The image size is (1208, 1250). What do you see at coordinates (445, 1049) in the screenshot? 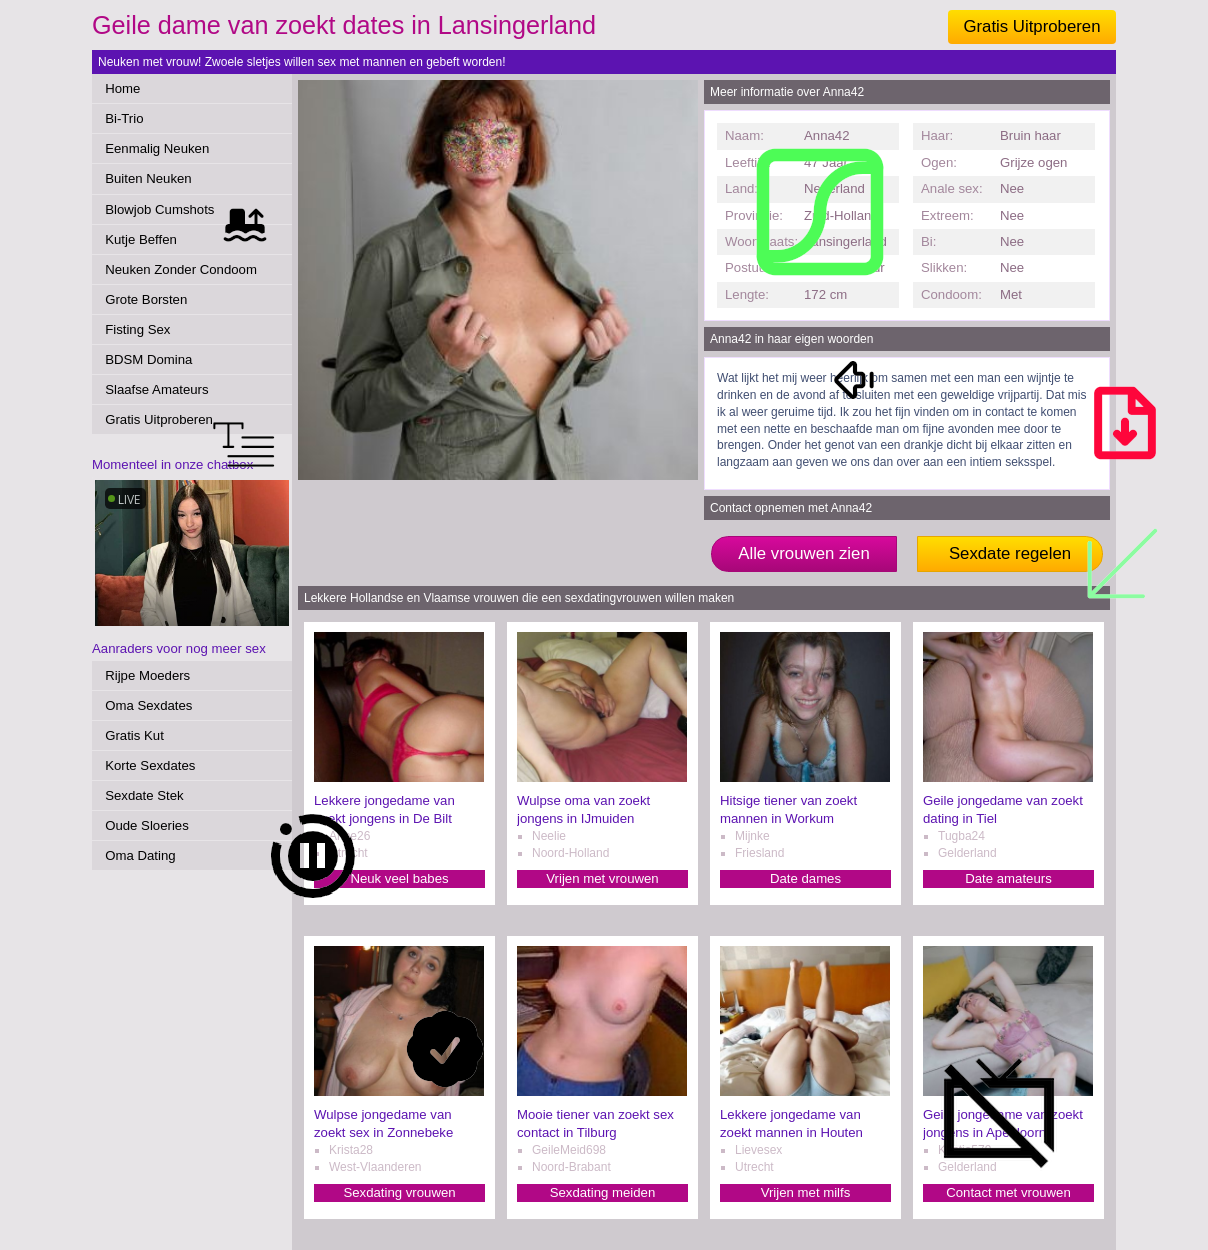
I see `verified account or profile status` at bounding box center [445, 1049].